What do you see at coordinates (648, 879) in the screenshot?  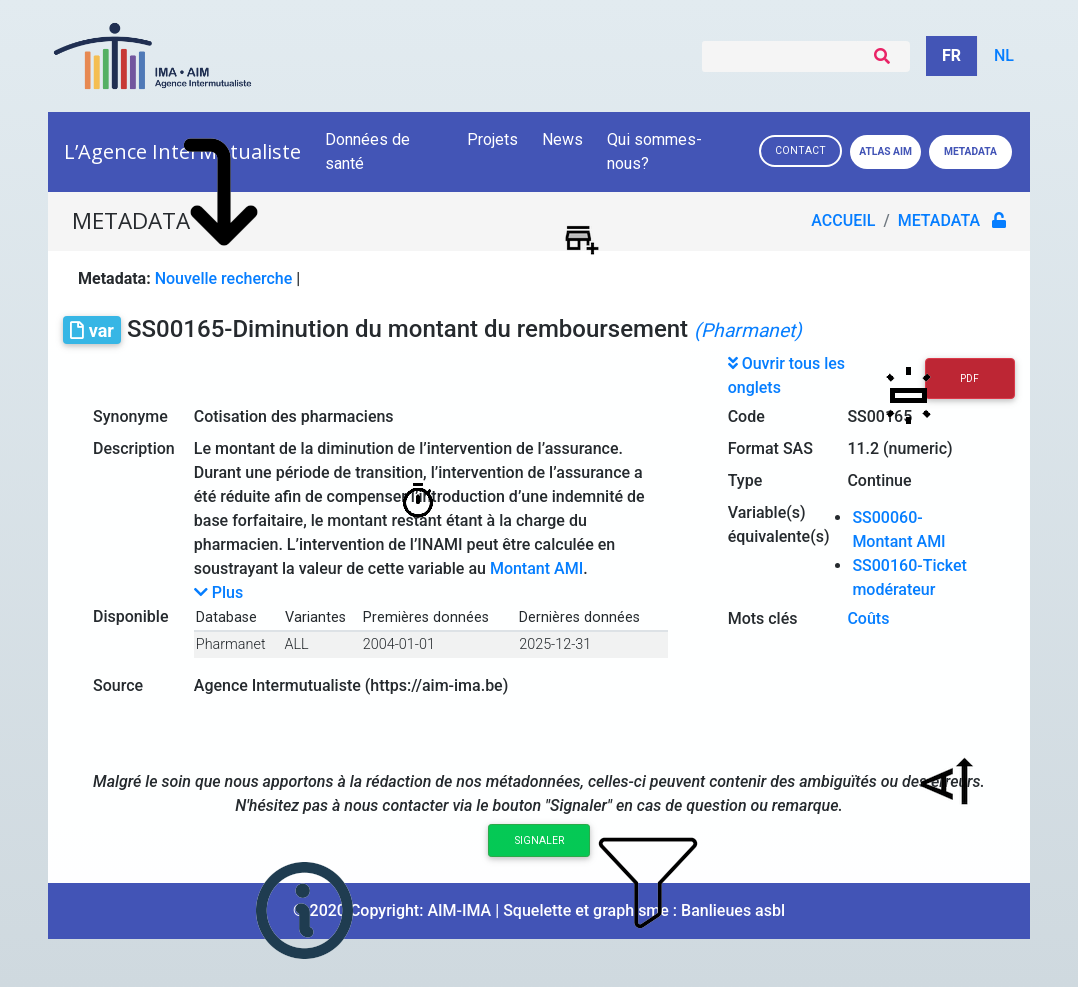 I see `filter or sort content` at bounding box center [648, 879].